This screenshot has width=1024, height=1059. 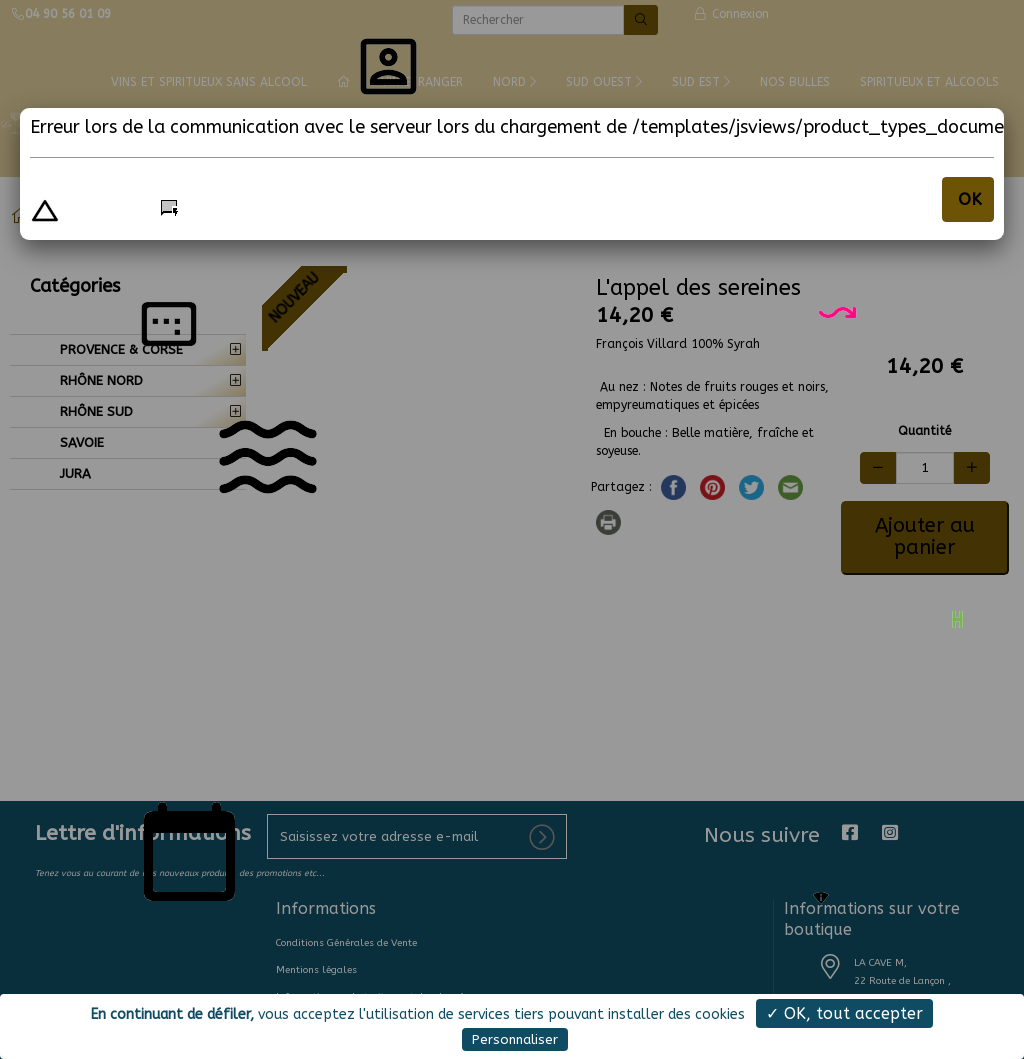 What do you see at coordinates (169, 208) in the screenshot?
I see `send a quick reply to a message` at bounding box center [169, 208].